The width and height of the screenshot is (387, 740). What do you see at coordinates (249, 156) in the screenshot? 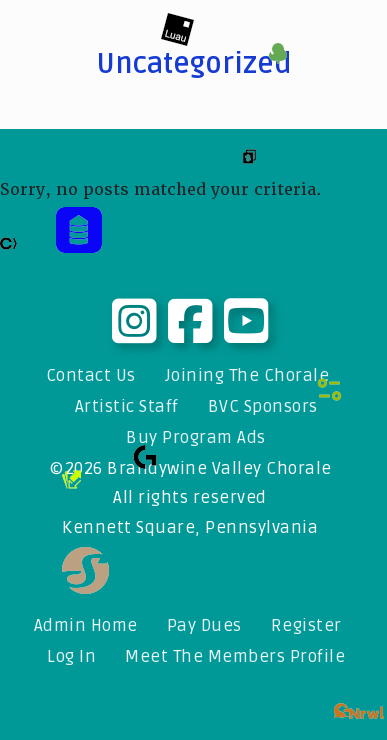
I see `view currency or financial documents` at bounding box center [249, 156].